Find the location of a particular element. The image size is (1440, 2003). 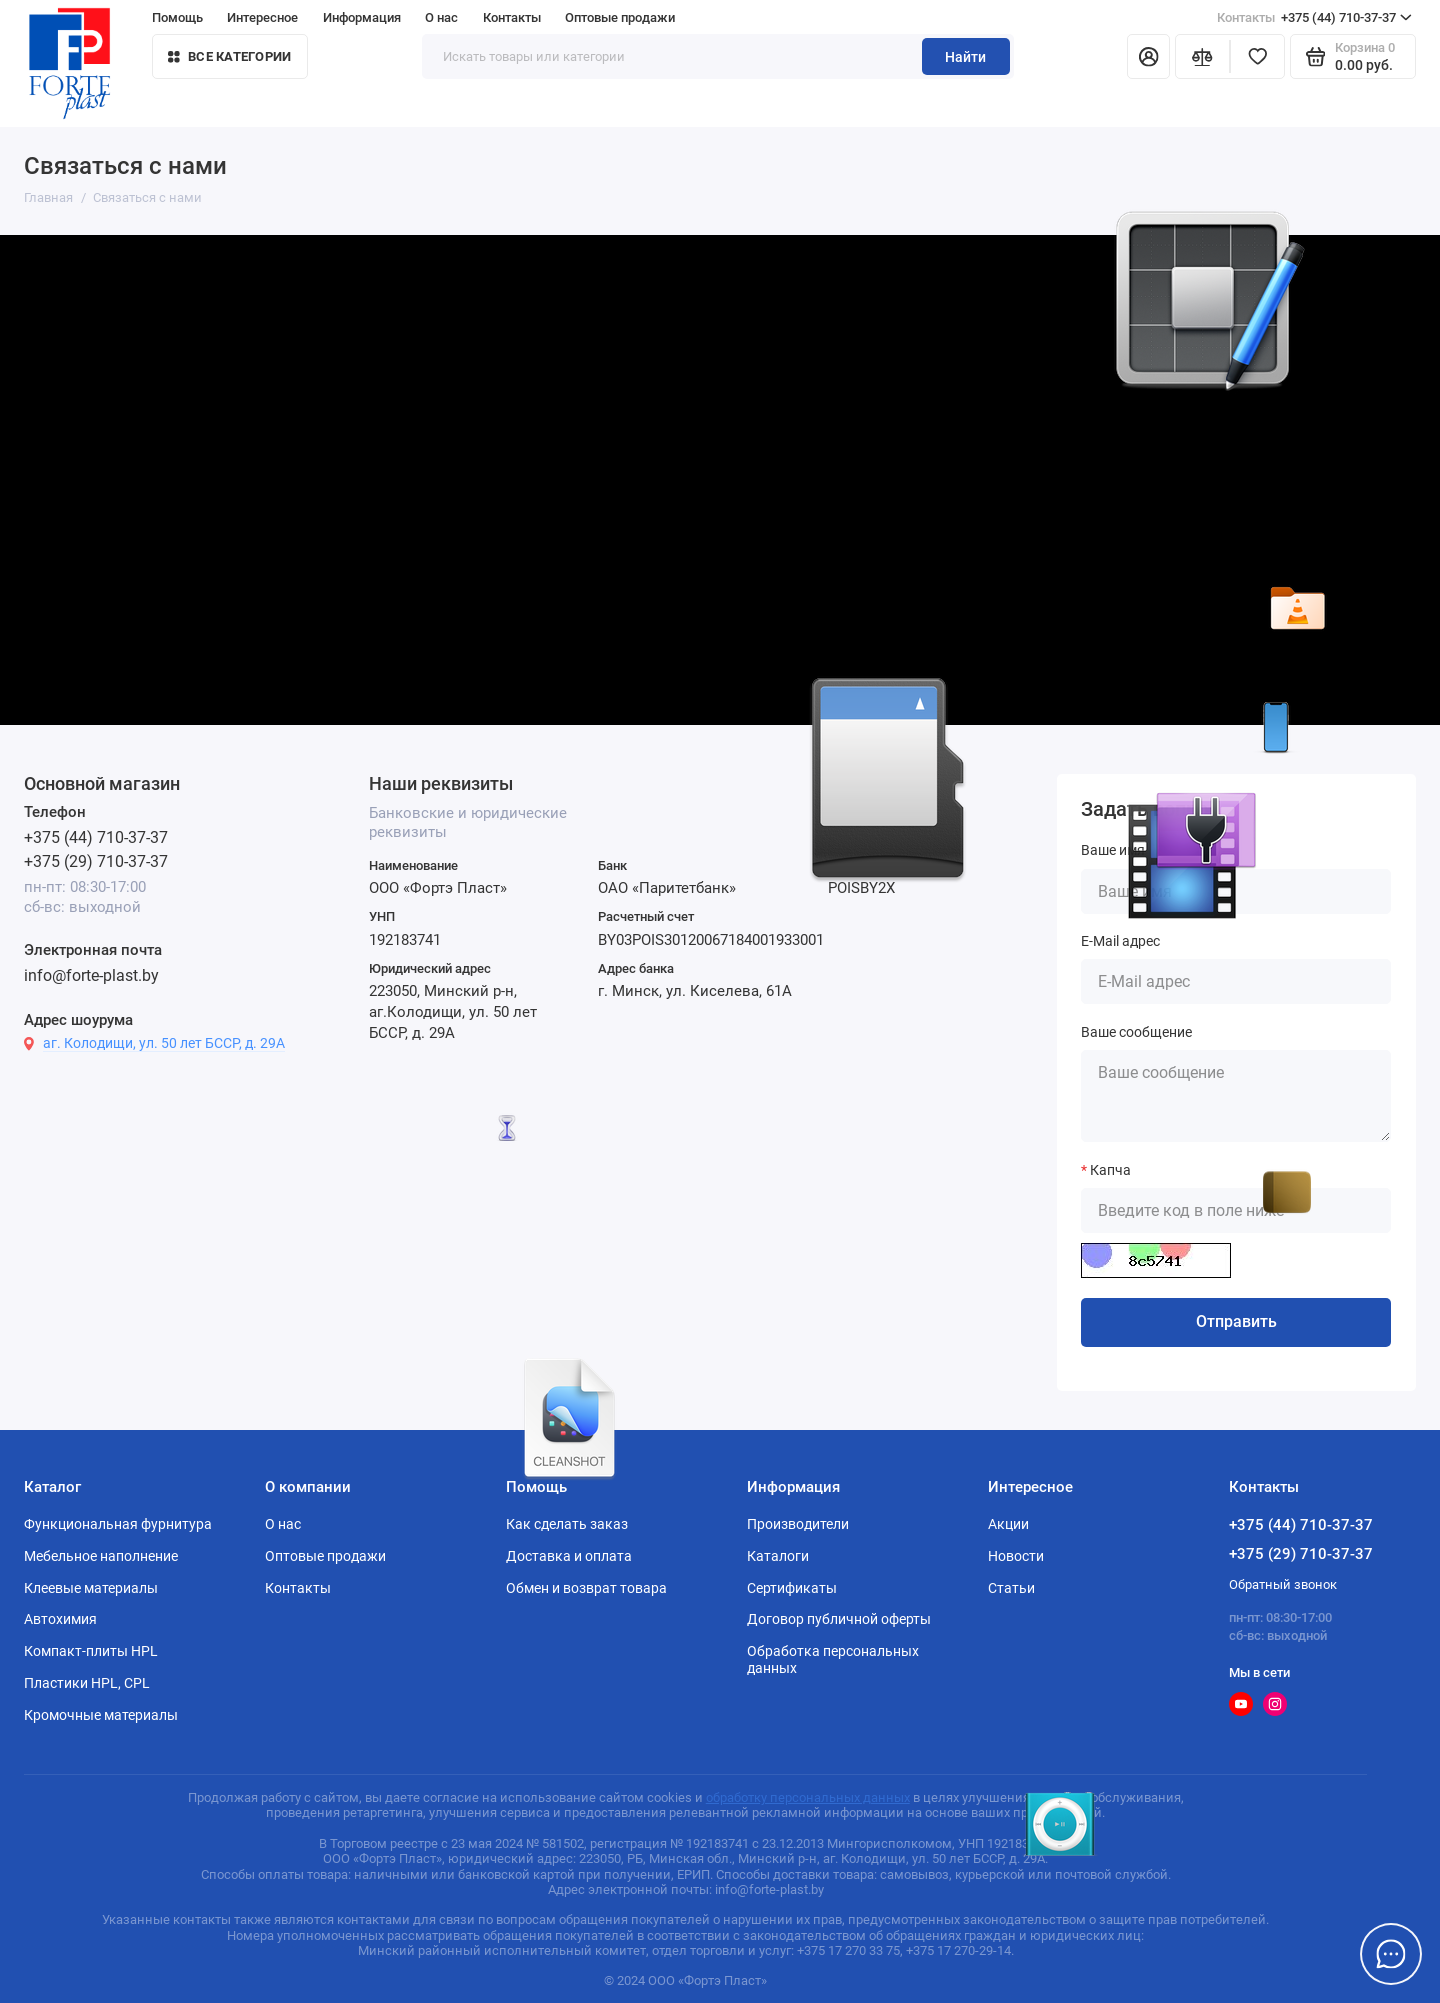

access your desktop folder is located at coordinates (1287, 1191).